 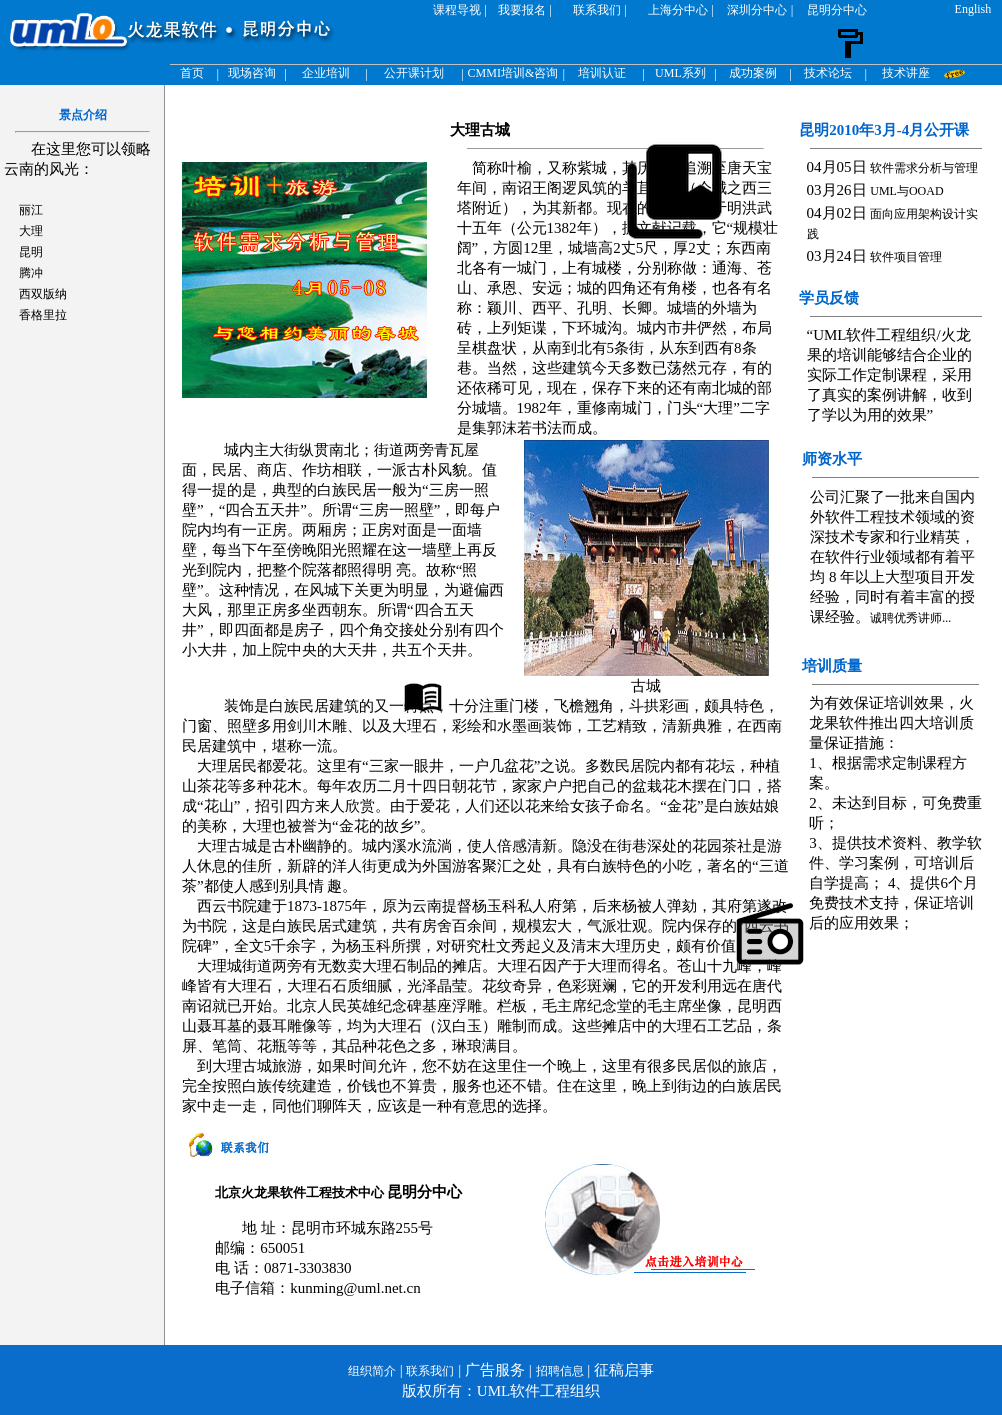 What do you see at coordinates (849, 43) in the screenshot?
I see `apply formatting style to selected content` at bounding box center [849, 43].